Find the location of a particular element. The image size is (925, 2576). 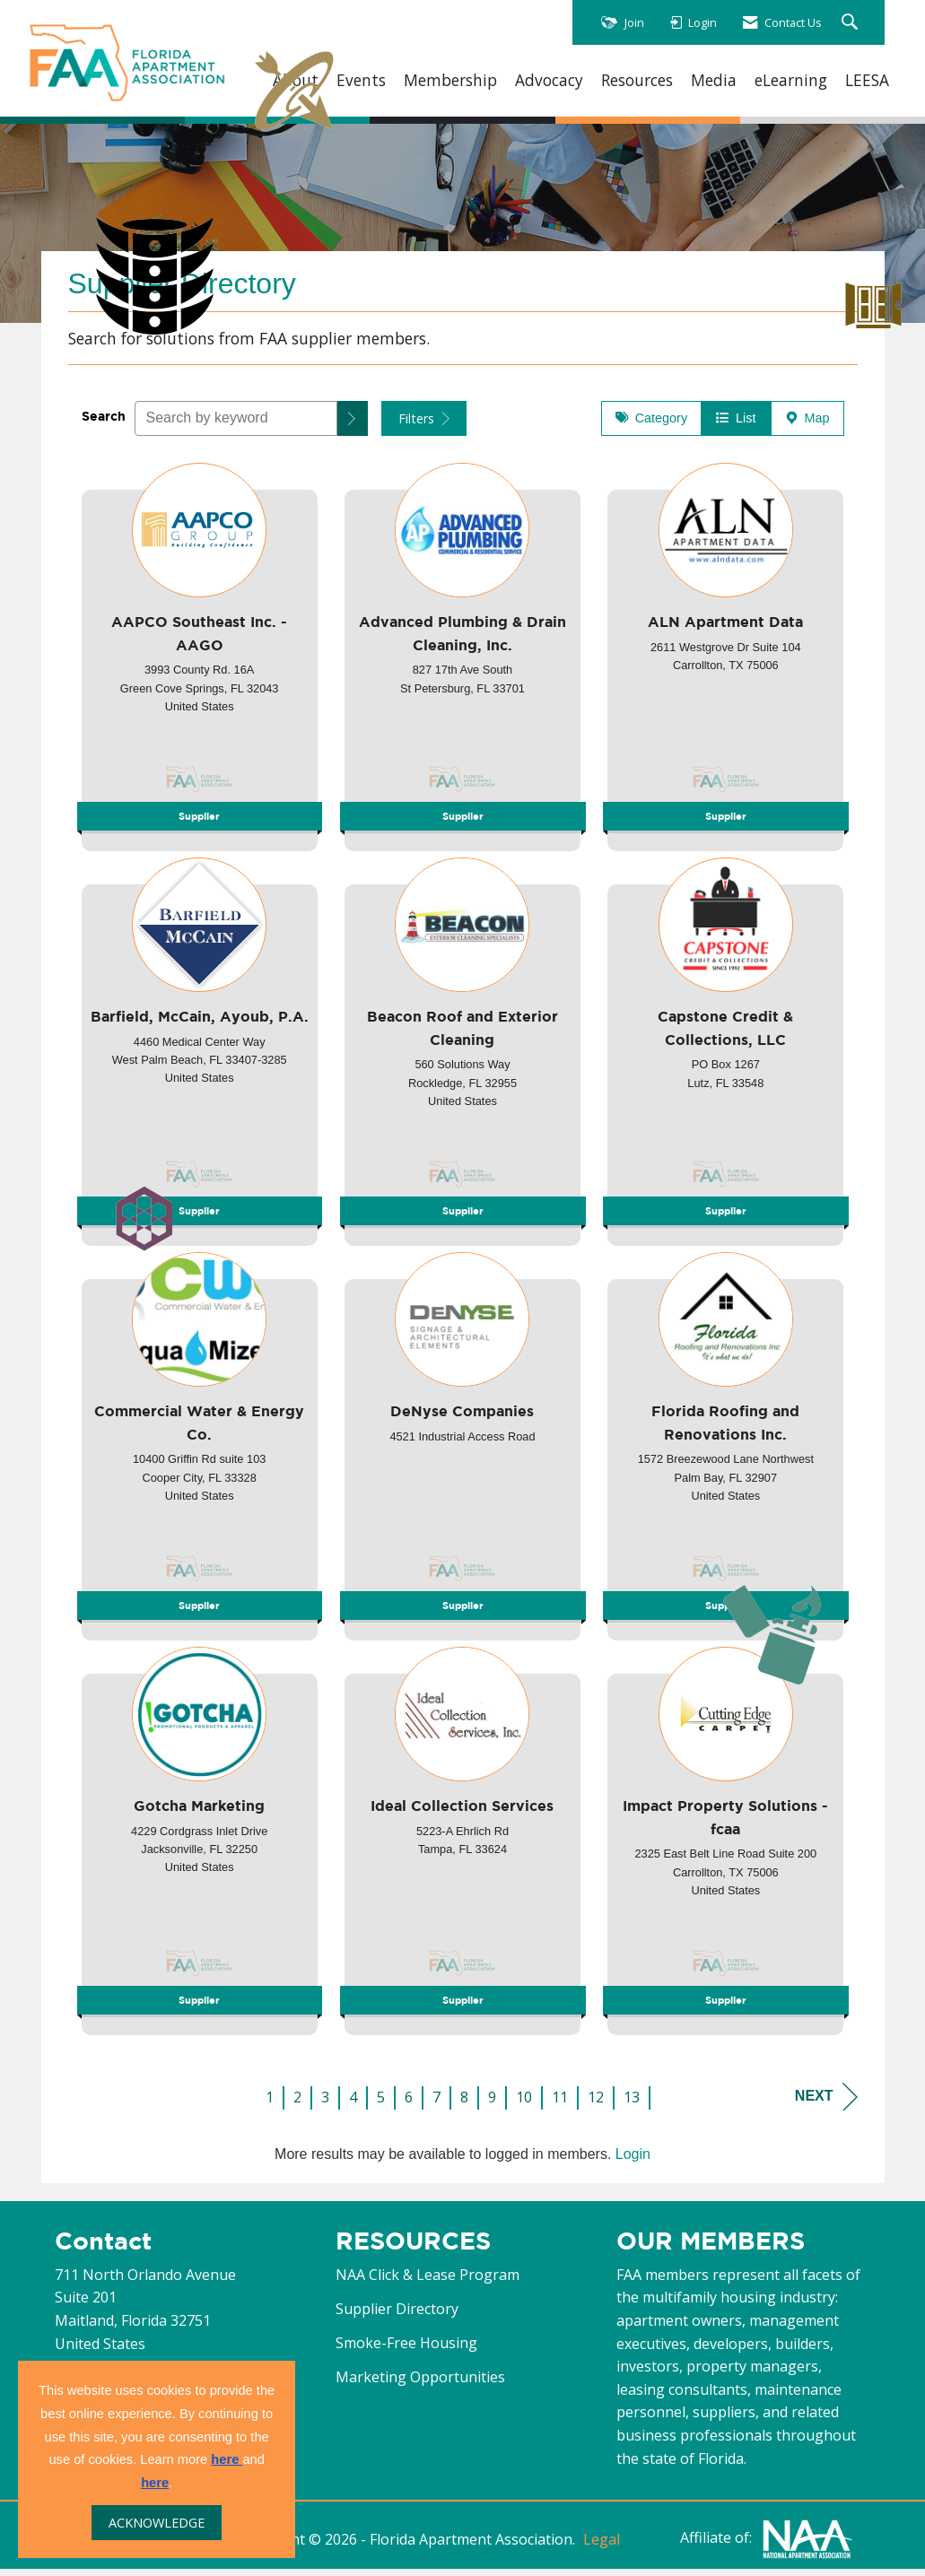

server or database storage indicator is located at coordinates (154, 275).